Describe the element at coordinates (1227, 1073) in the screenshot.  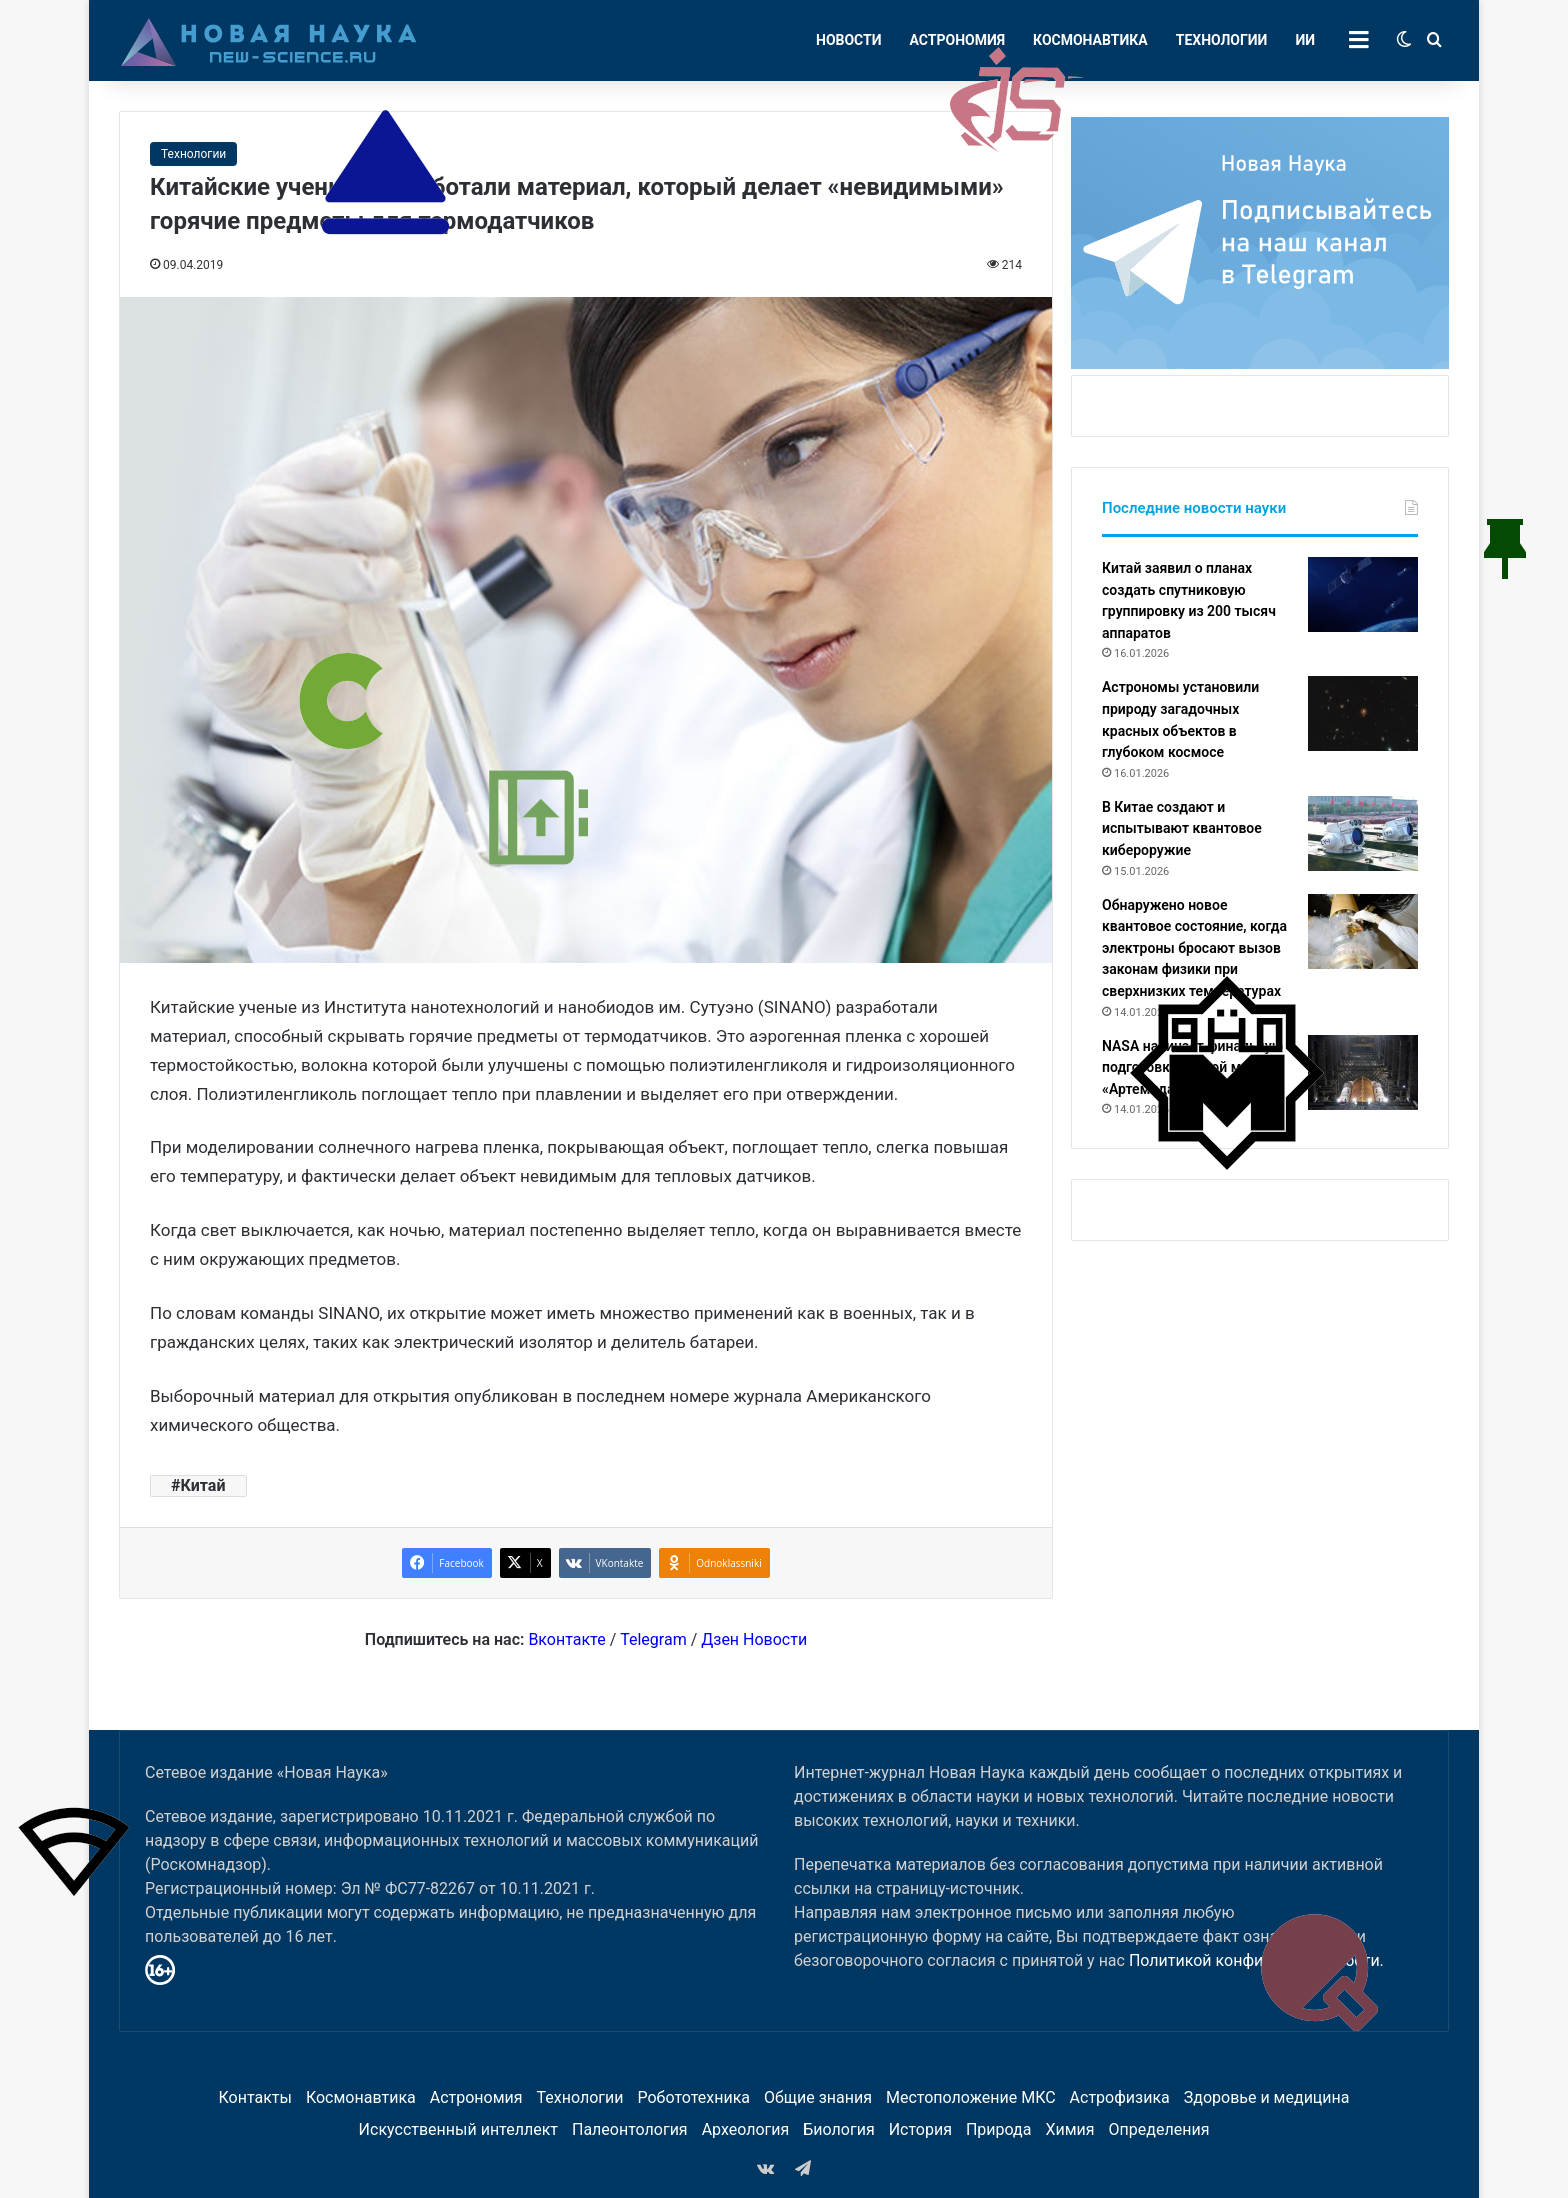
I see `cairo metro official app or service` at that location.